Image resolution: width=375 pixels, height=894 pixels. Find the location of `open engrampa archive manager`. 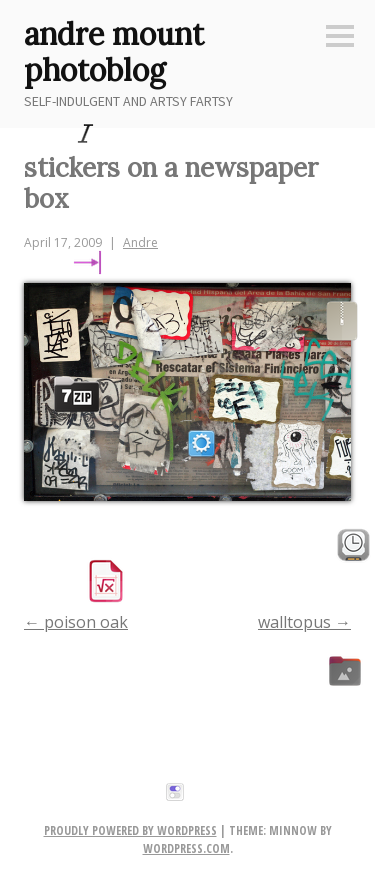

open engrampa archive manager is located at coordinates (342, 321).